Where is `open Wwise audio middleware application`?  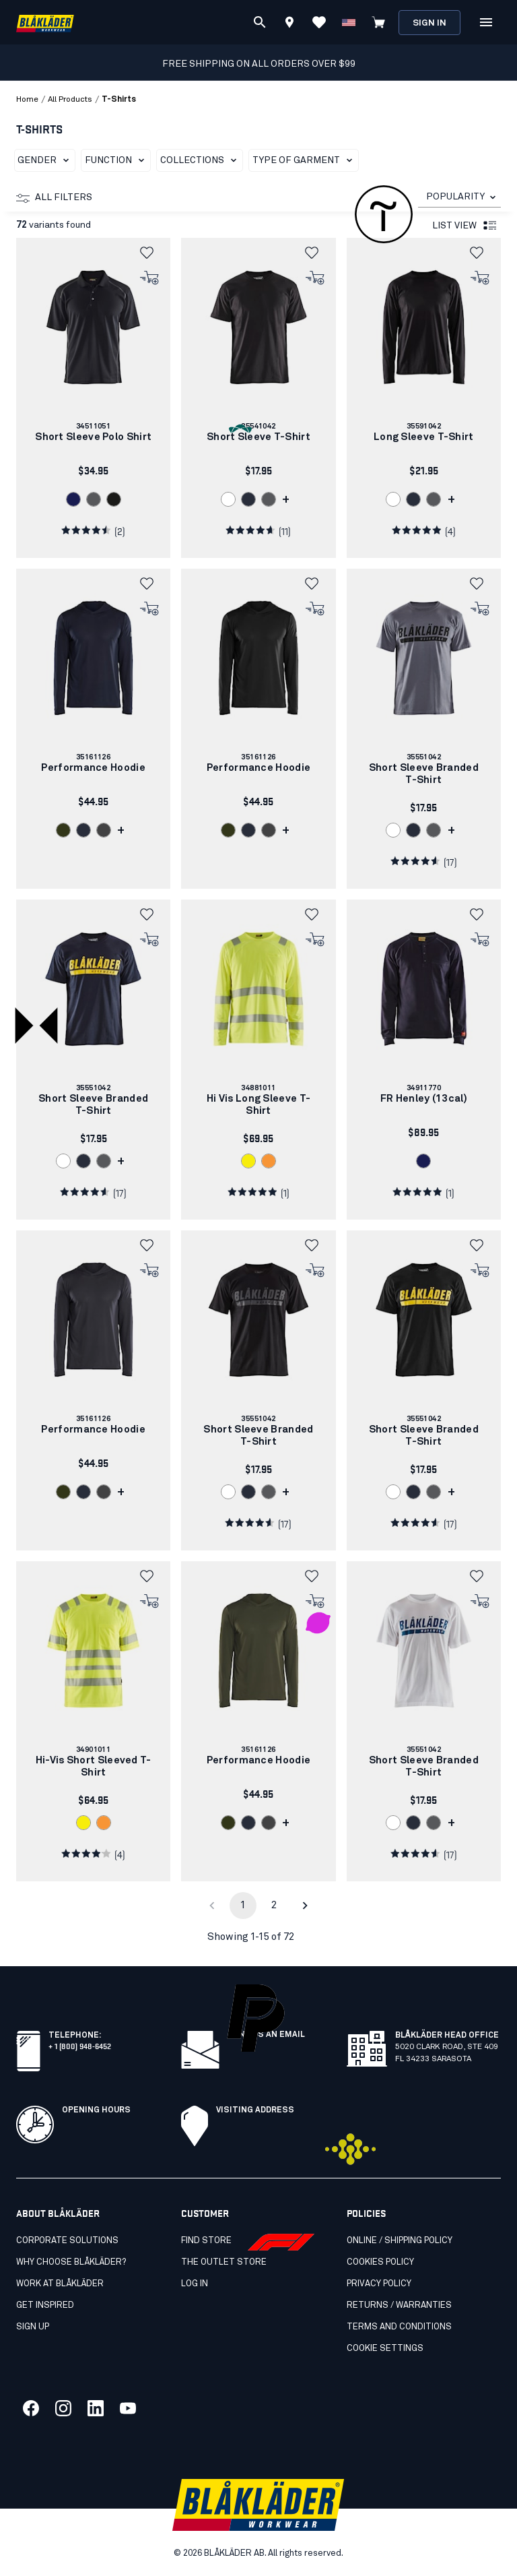
open Wwise audio middleware application is located at coordinates (350, 2149).